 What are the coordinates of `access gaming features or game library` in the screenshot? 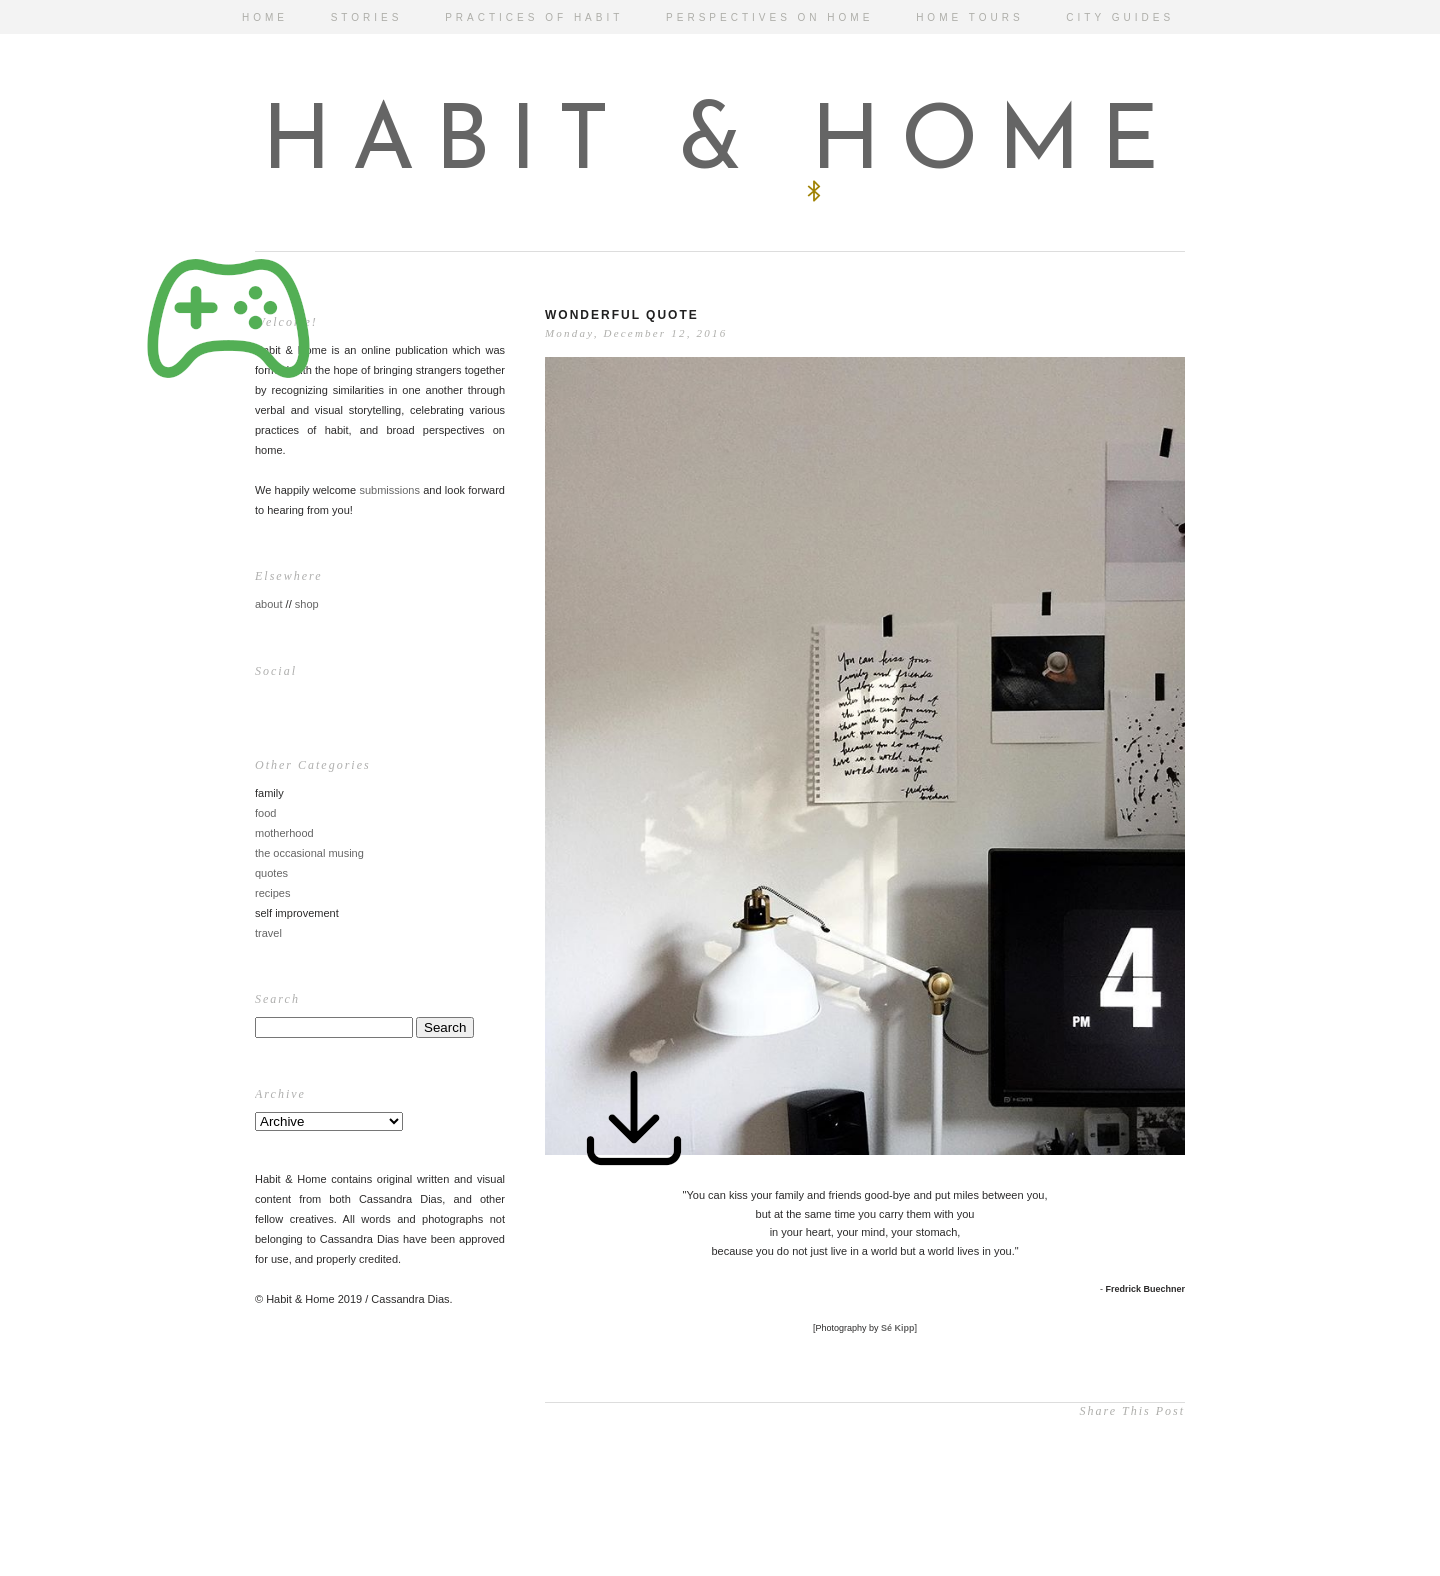 It's located at (228, 318).